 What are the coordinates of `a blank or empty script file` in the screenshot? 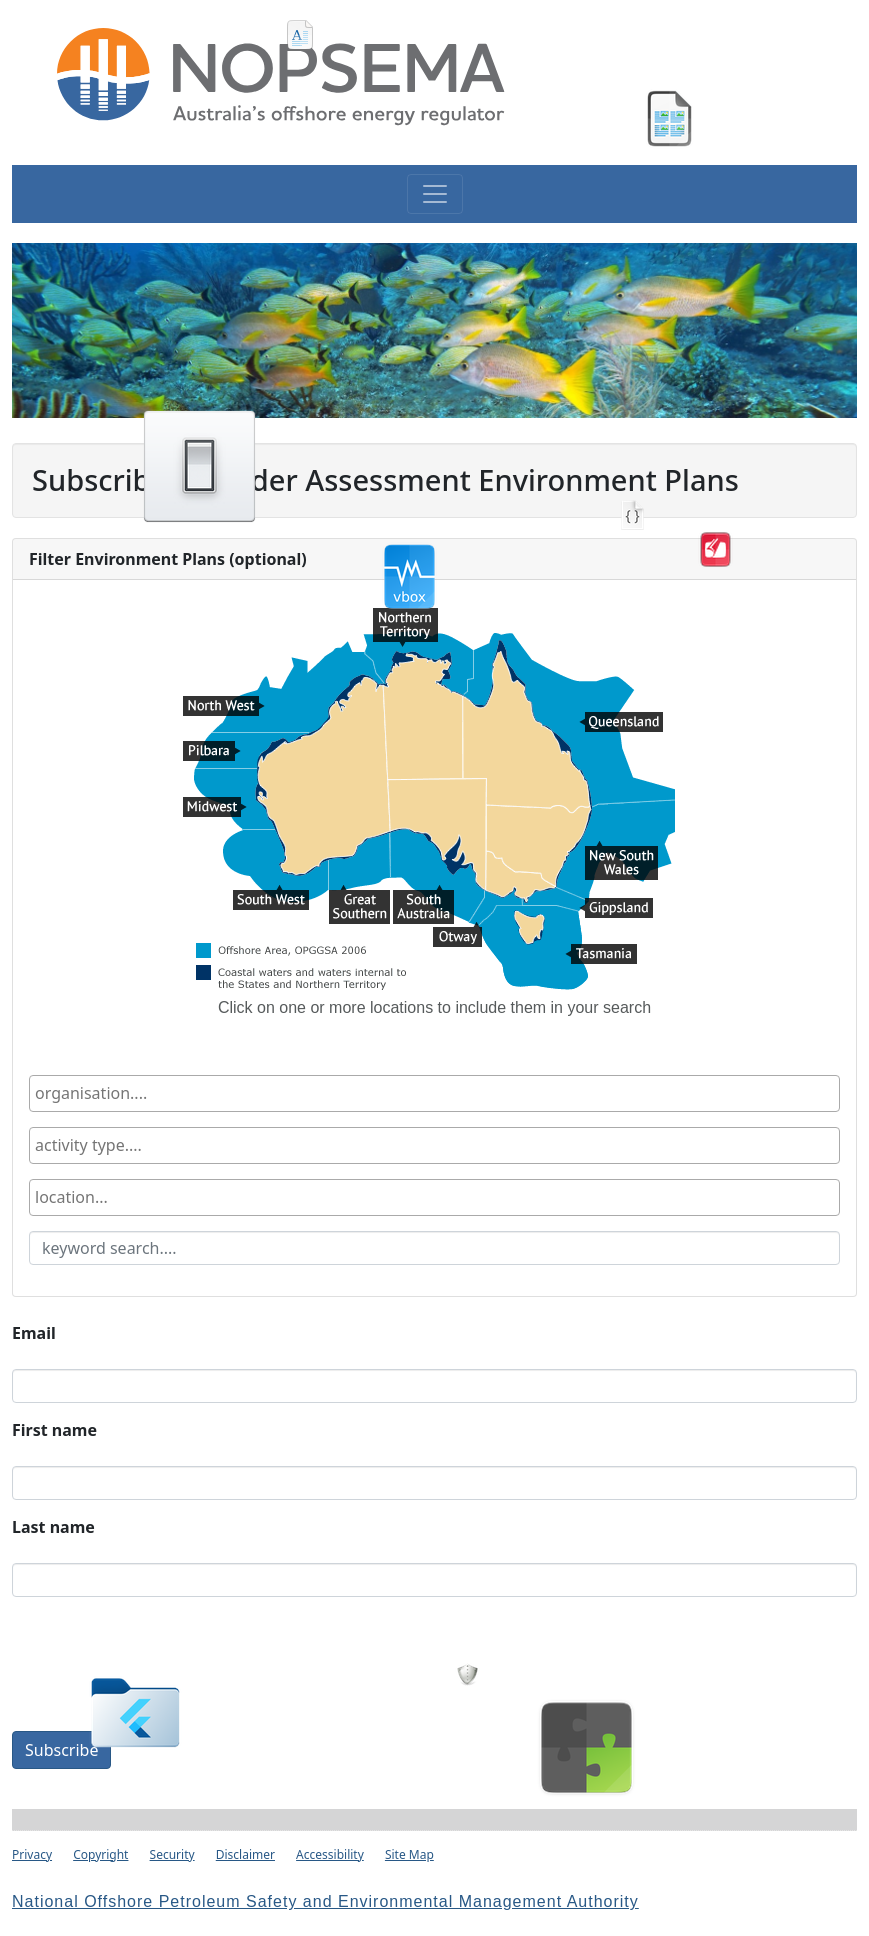 It's located at (632, 515).